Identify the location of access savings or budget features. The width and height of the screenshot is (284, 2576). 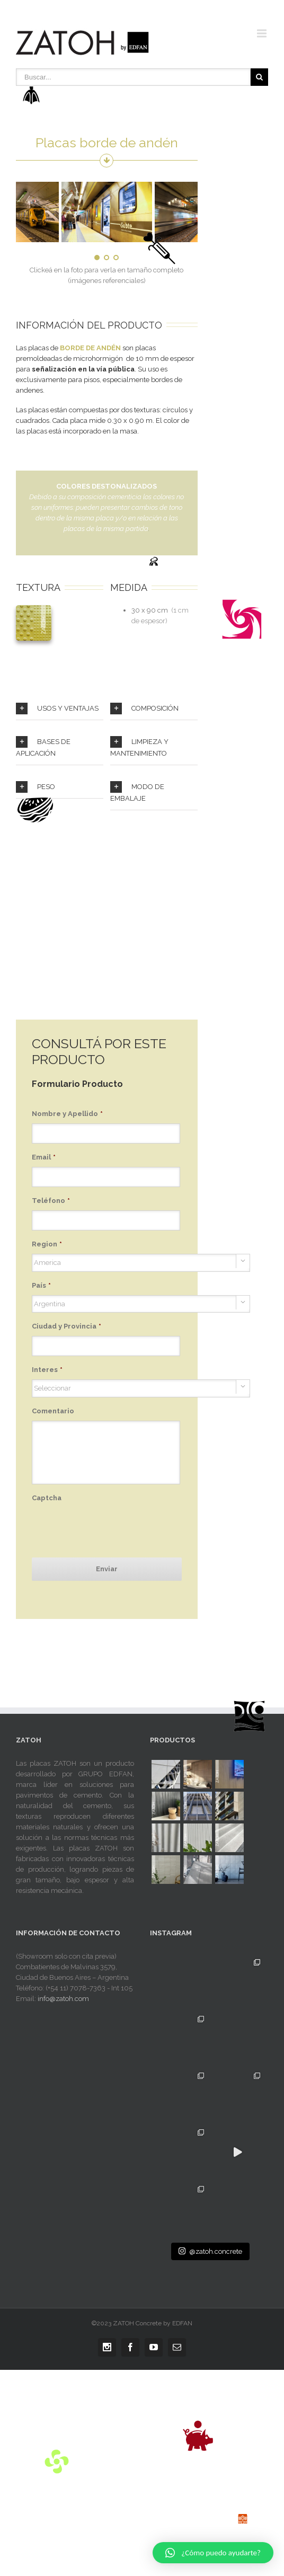
(198, 2436).